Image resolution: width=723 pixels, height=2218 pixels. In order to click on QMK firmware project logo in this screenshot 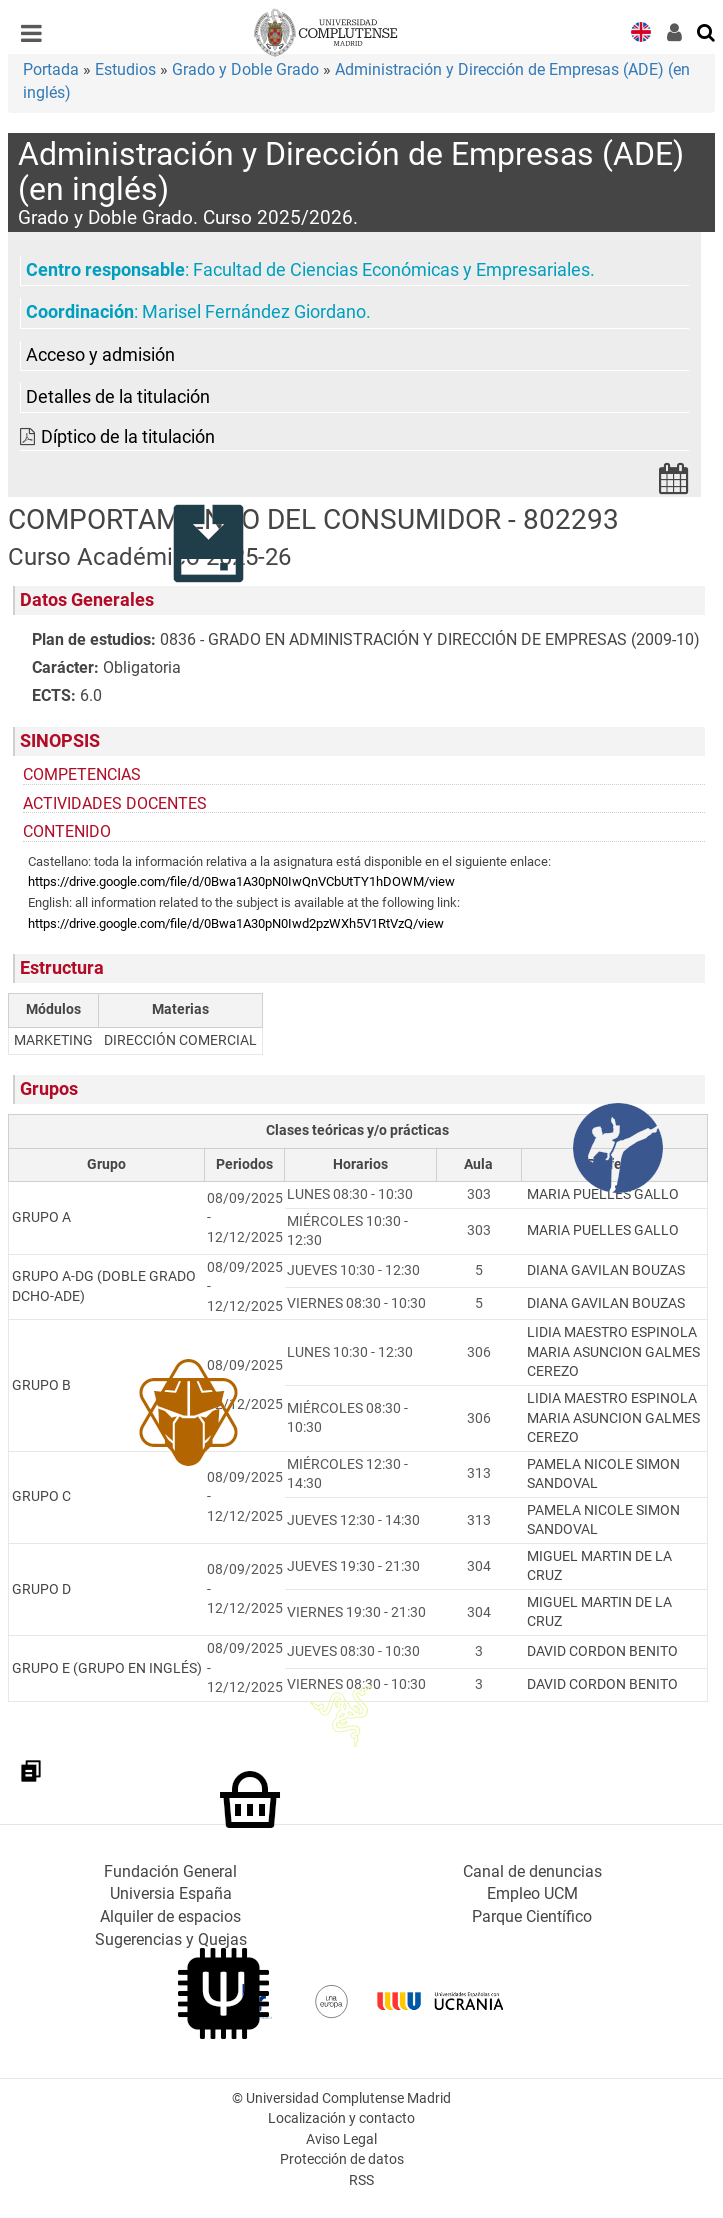, I will do `click(223, 1993)`.